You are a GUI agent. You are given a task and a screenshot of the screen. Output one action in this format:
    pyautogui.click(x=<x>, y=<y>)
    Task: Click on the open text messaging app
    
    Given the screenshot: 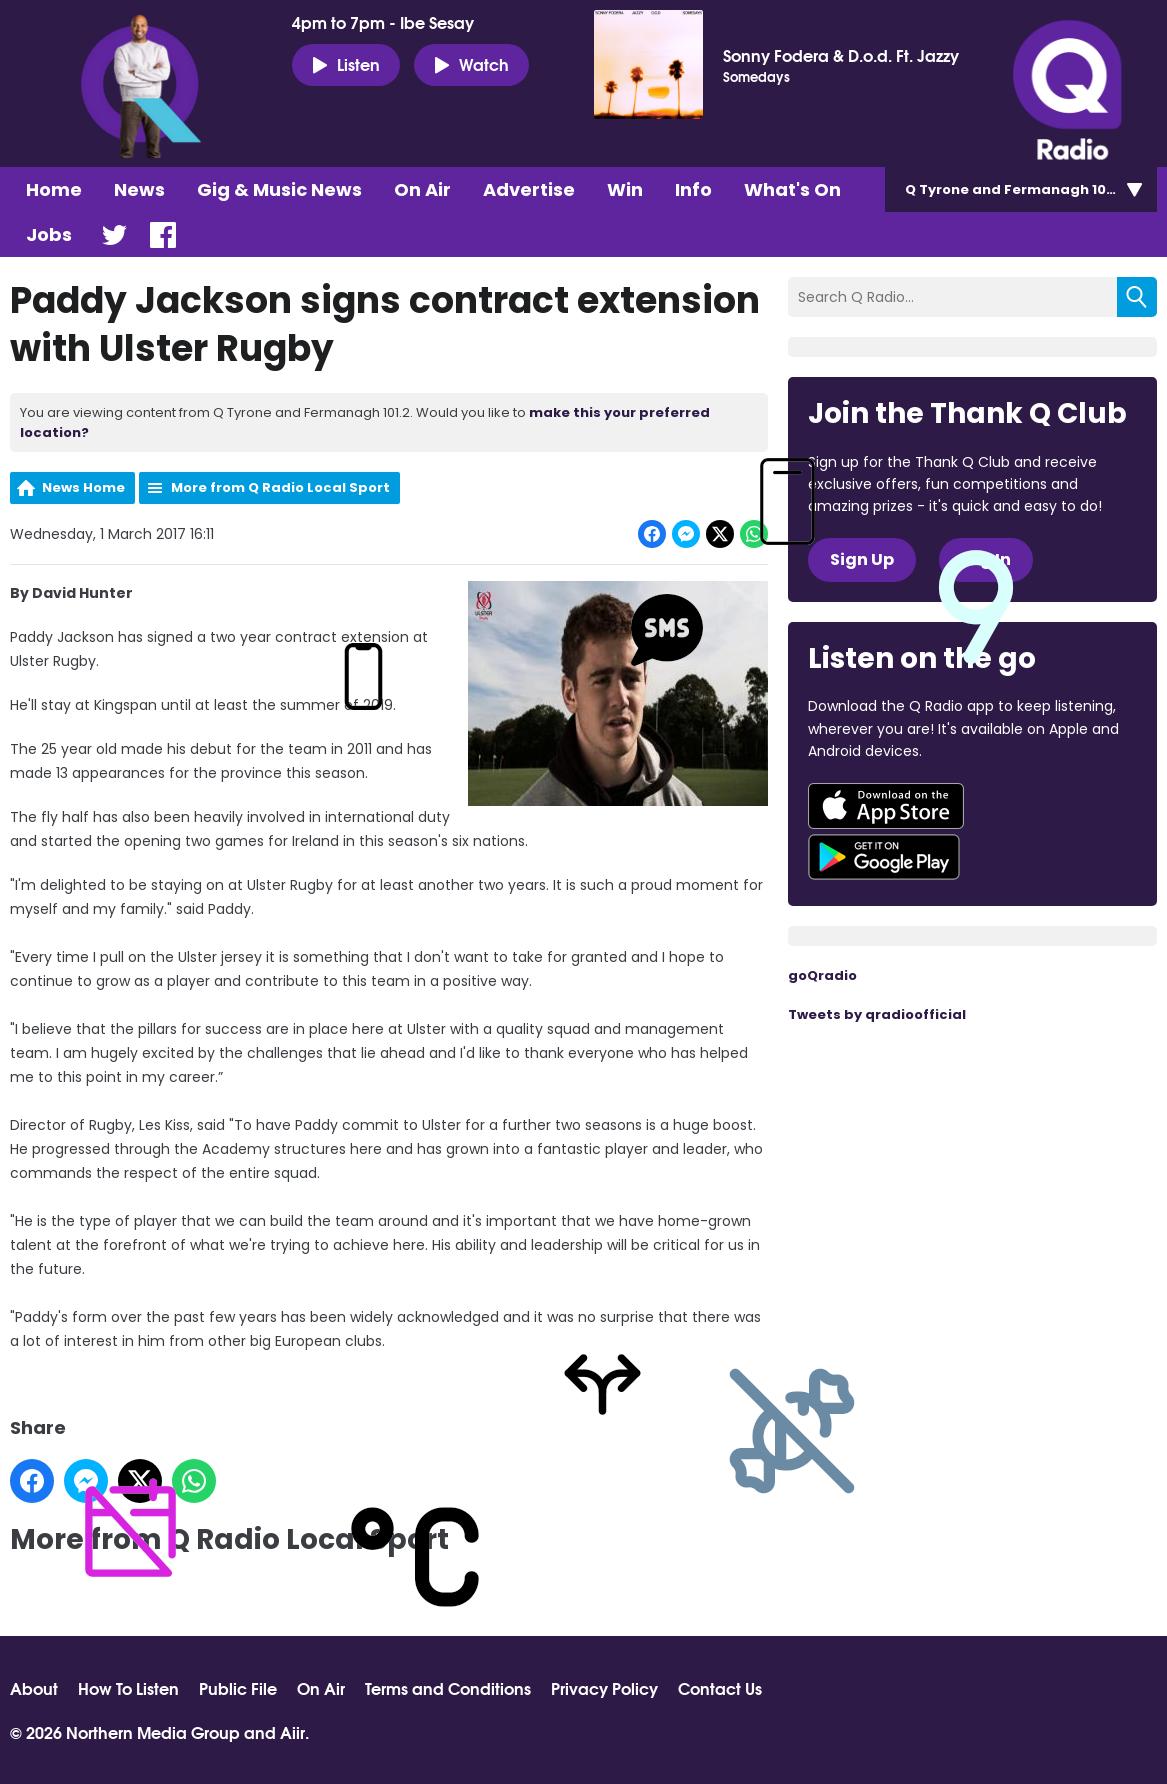 What is the action you would take?
    pyautogui.click(x=667, y=630)
    